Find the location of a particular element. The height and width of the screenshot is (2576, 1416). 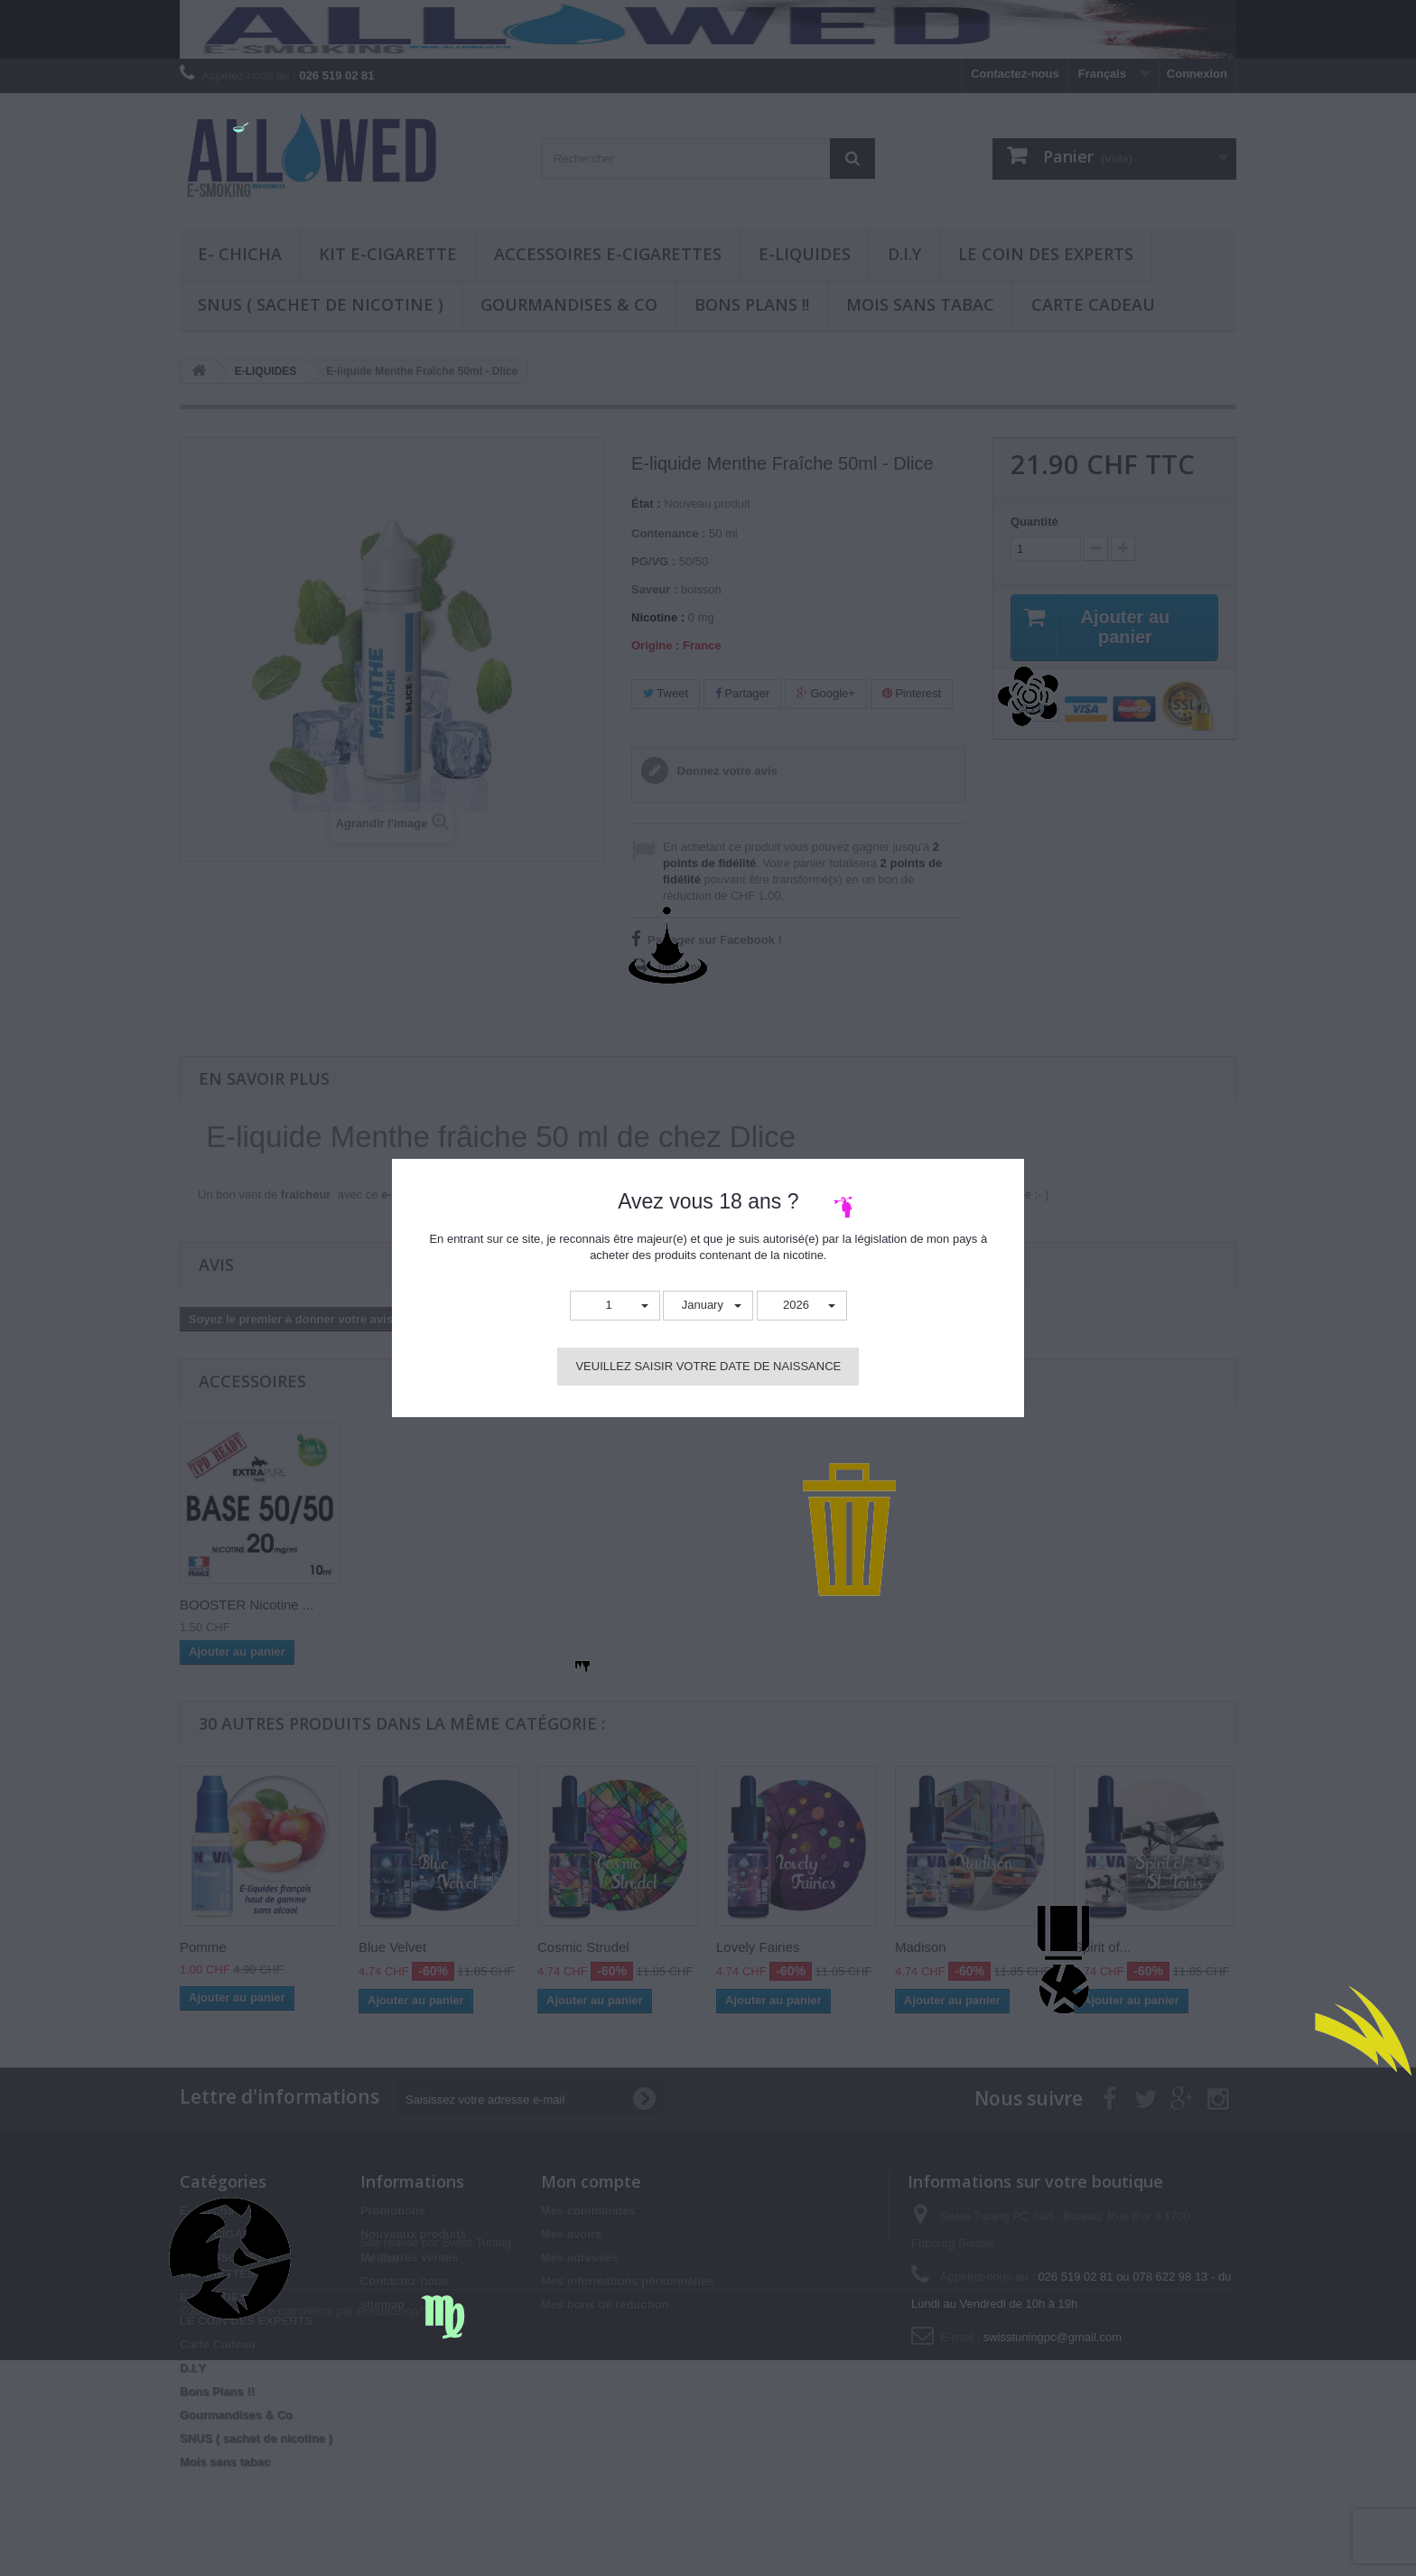

indicates a worm or creature enemy type is located at coordinates (1028, 695).